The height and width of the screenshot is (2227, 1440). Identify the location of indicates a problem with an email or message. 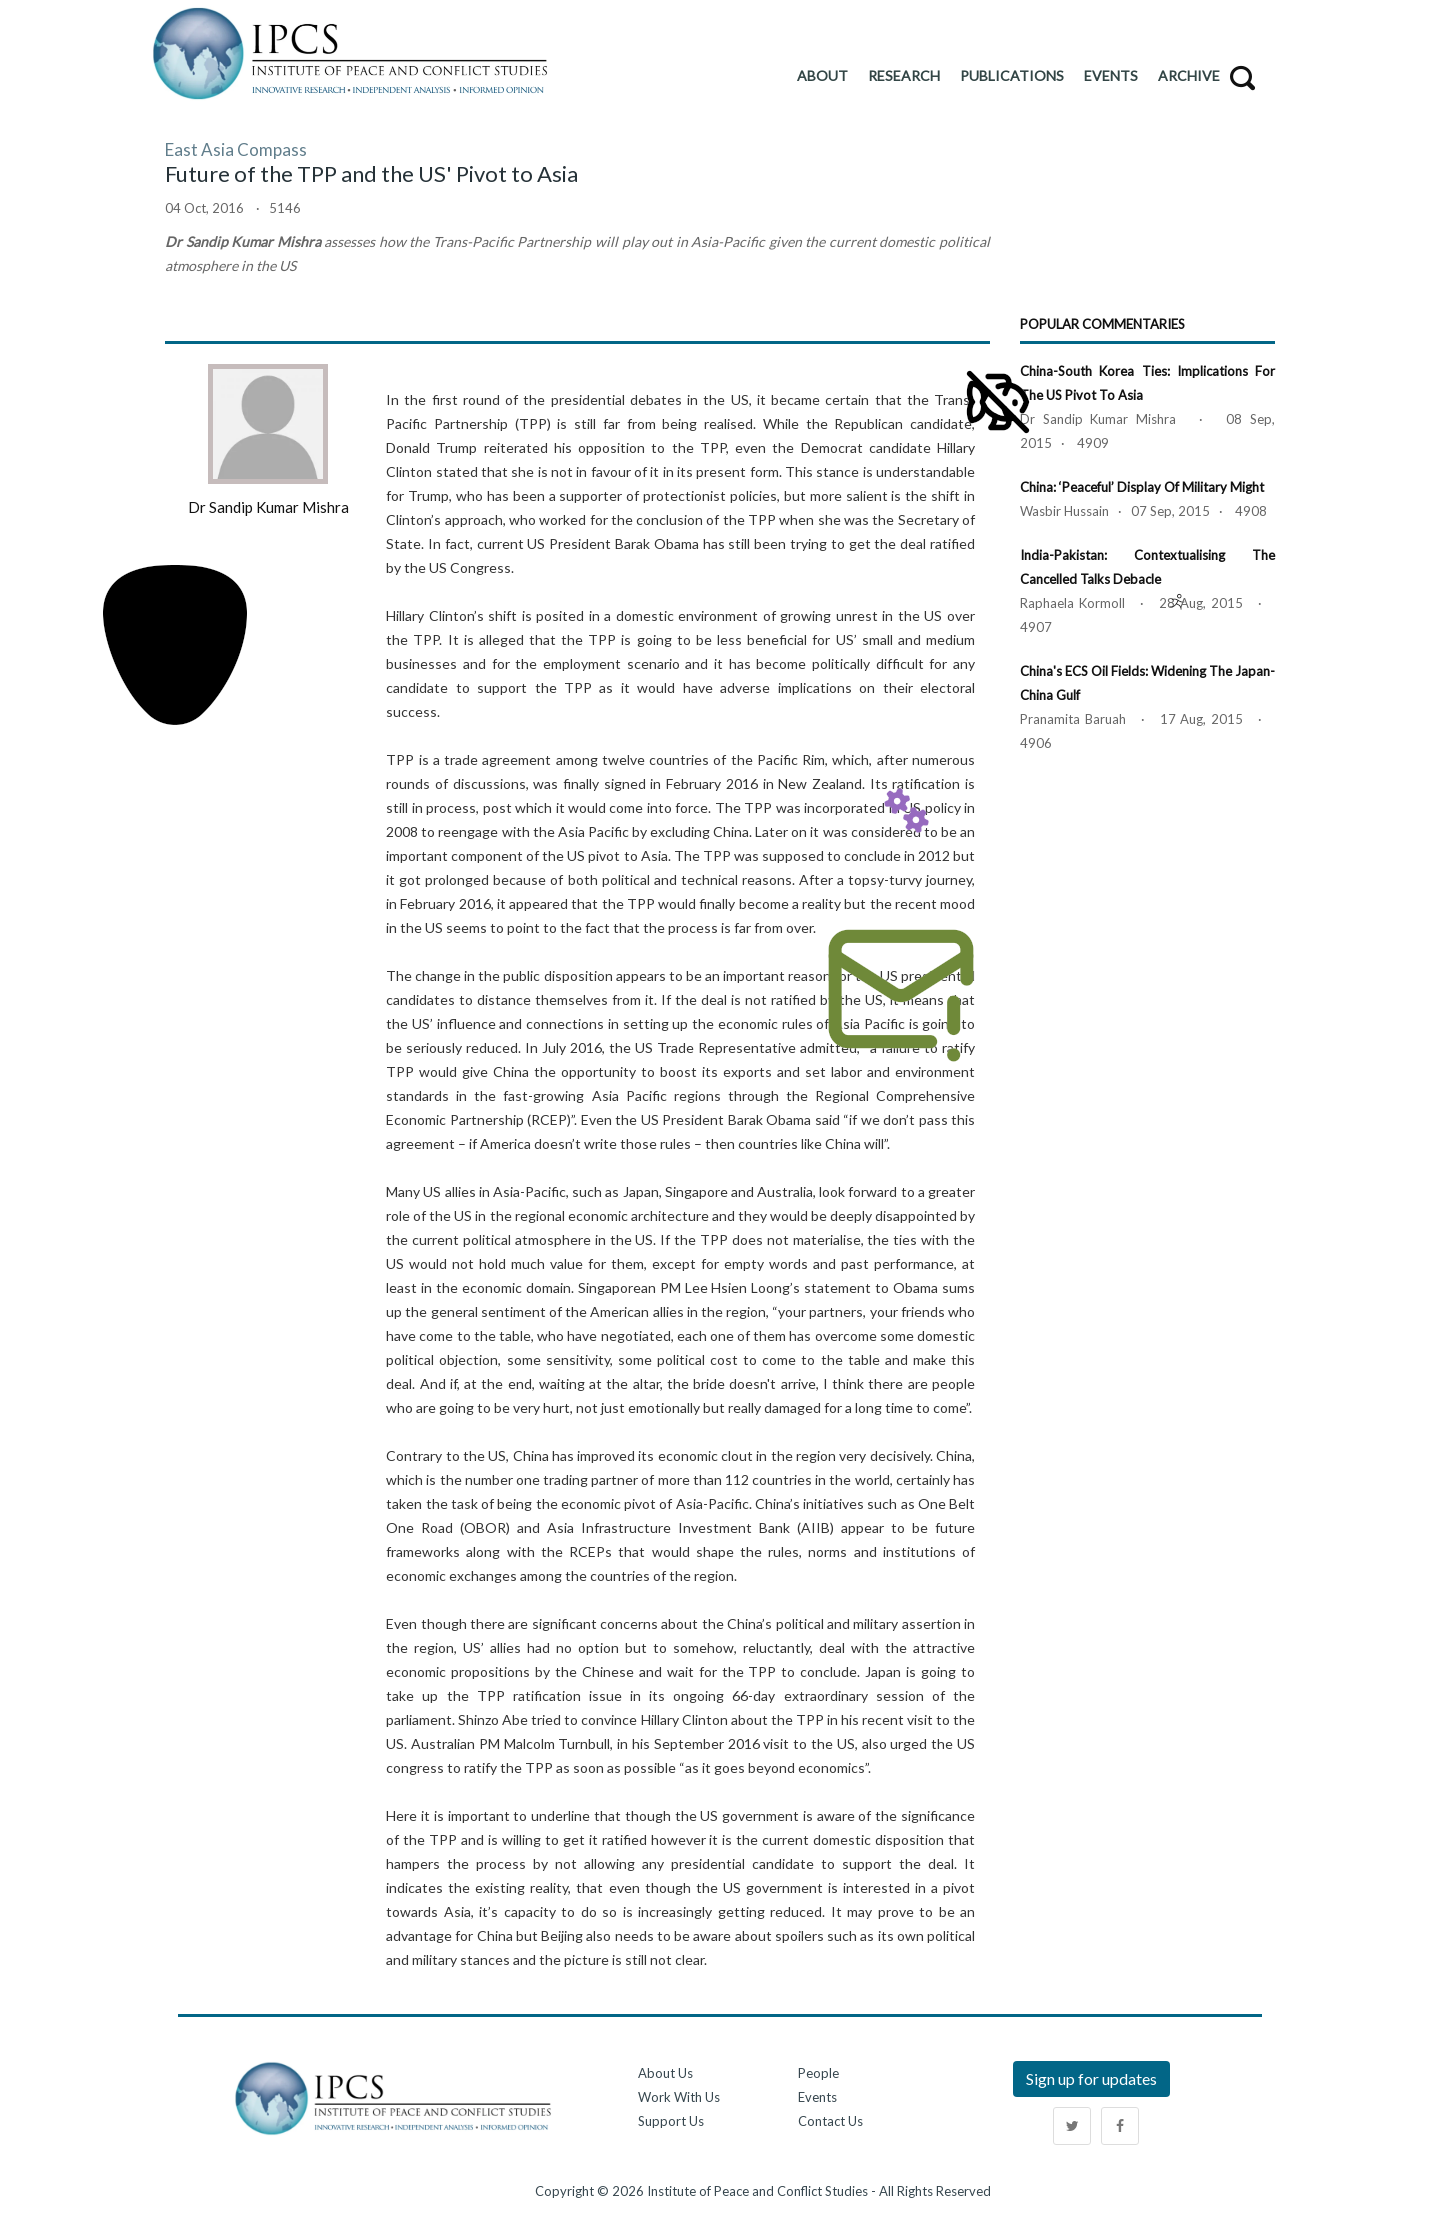
(901, 989).